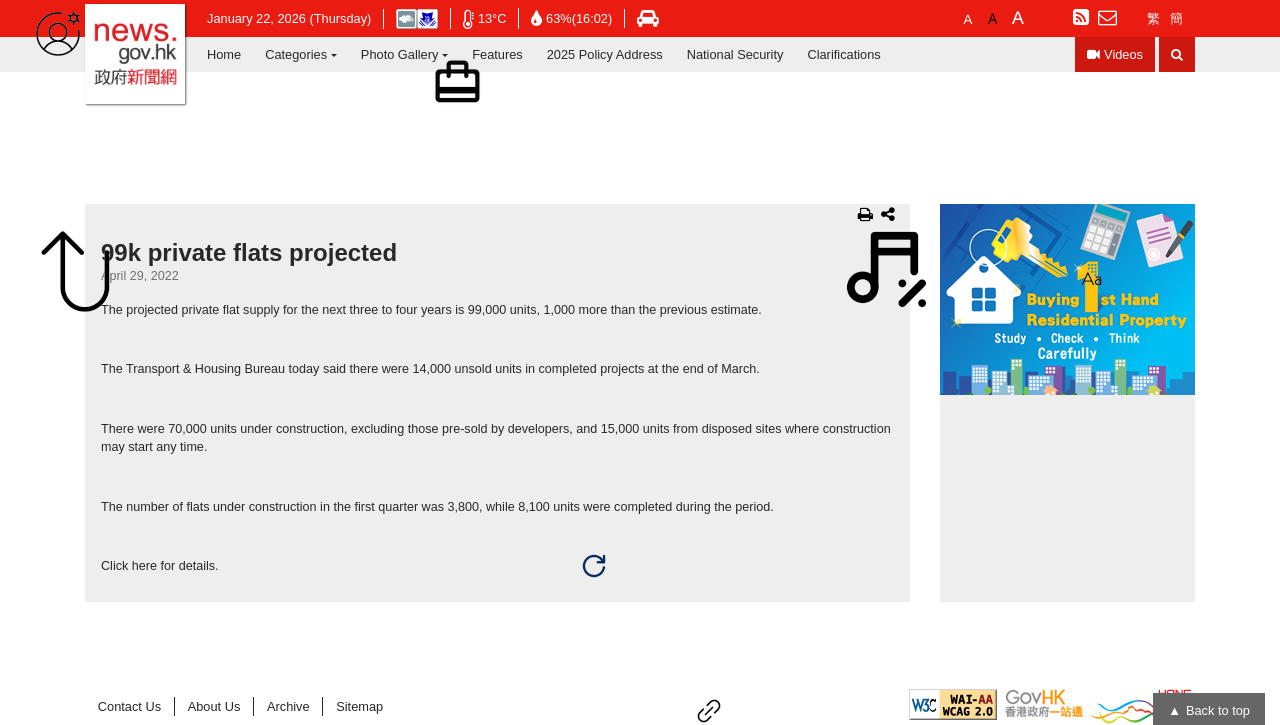 This screenshot has width=1280, height=725. What do you see at coordinates (1092, 279) in the screenshot?
I see `adjust font or text size settings` at bounding box center [1092, 279].